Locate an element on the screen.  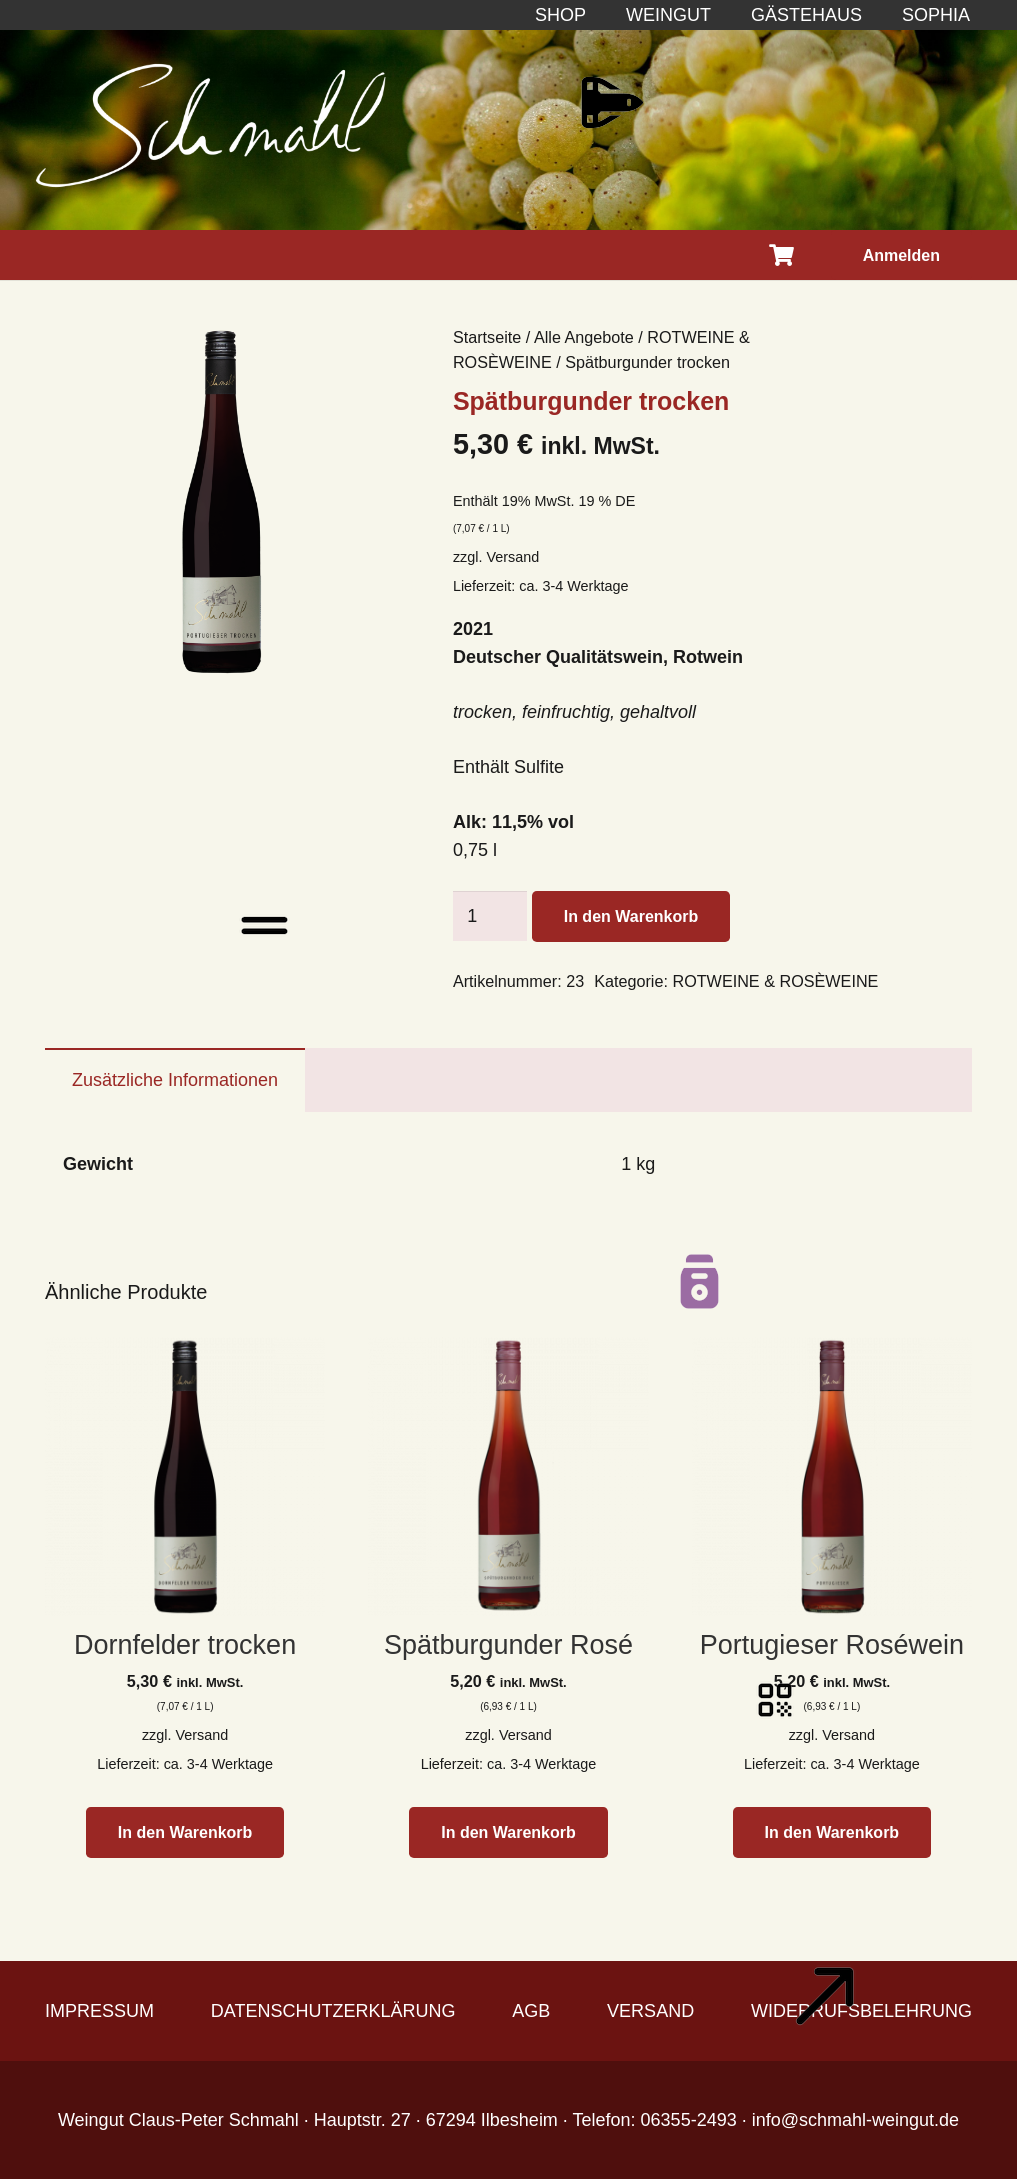
indicates an outgoing call was made is located at coordinates (826, 1995).